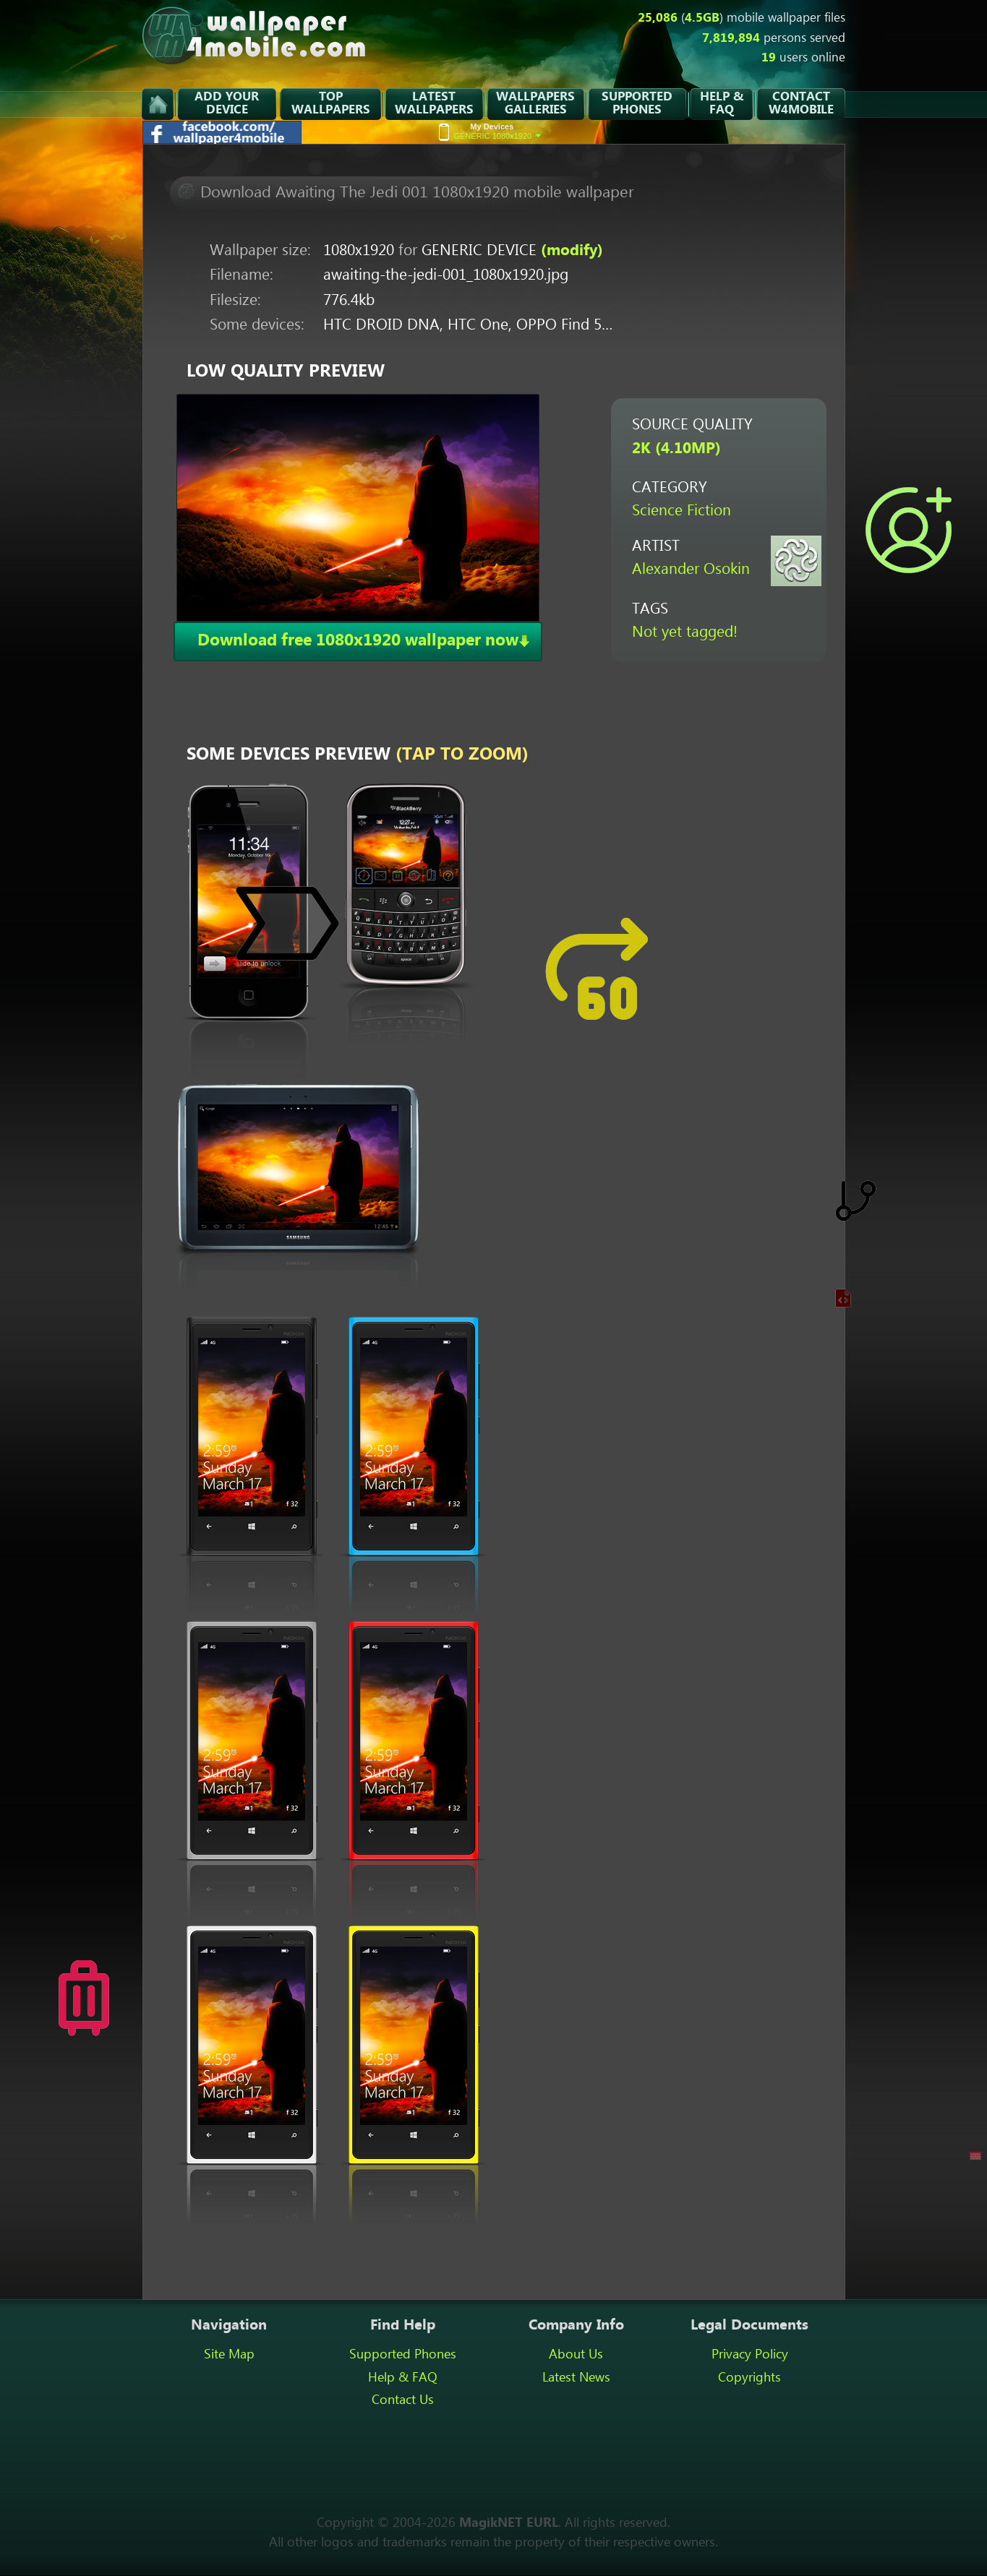 Image resolution: width=987 pixels, height=2576 pixels. What do you see at coordinates (855, 1201) in the screenshot?
I see `view or manage git branches` at bounding box center [855, 1201].